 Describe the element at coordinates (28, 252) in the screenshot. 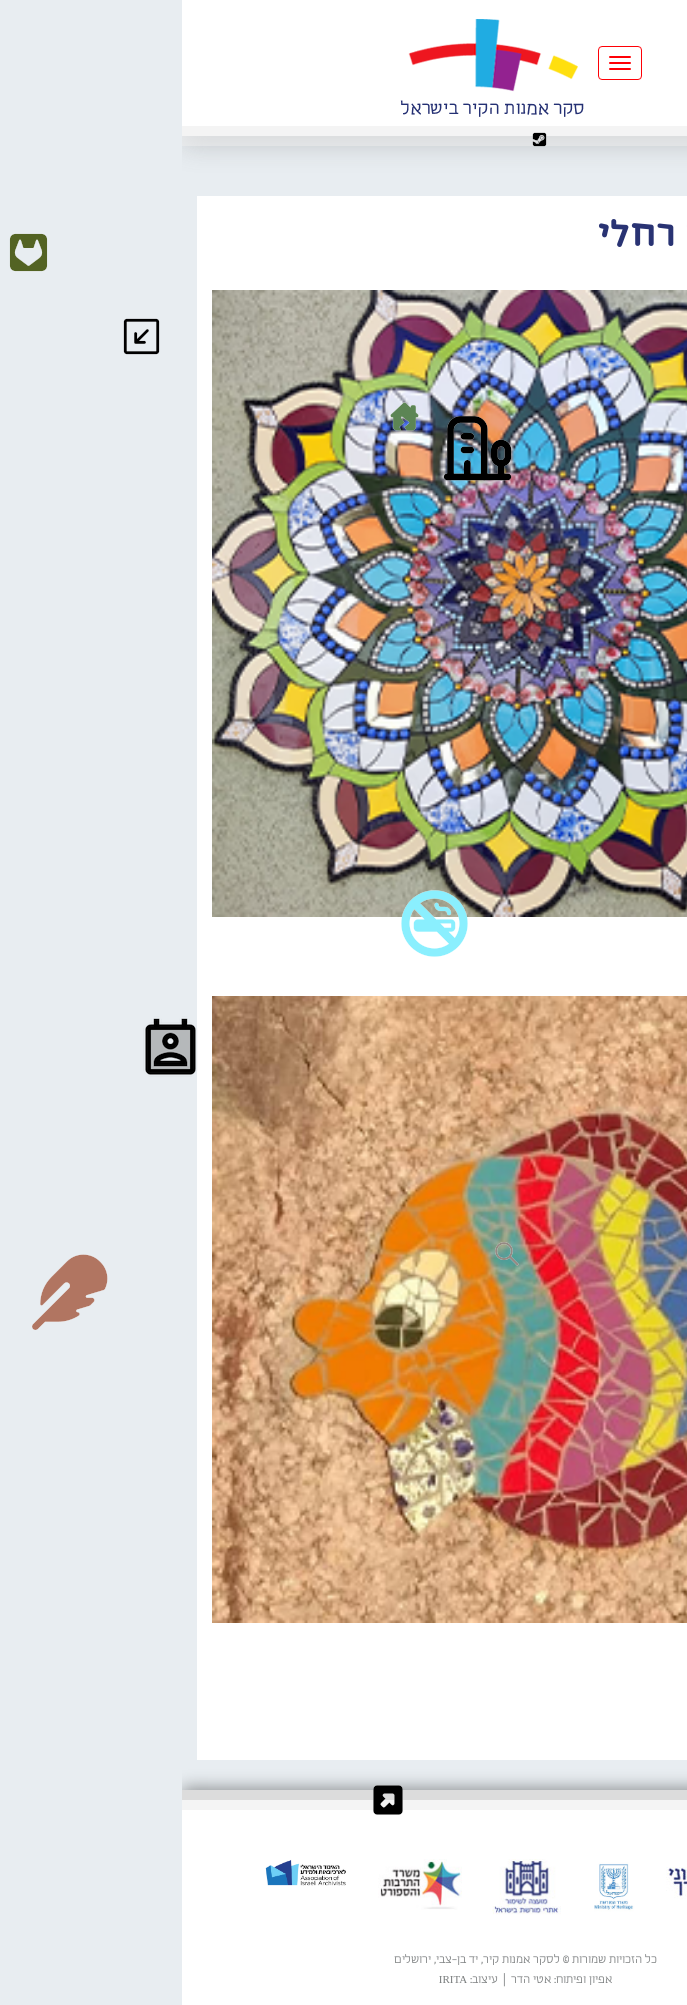

I see `open GitLab` at that location.